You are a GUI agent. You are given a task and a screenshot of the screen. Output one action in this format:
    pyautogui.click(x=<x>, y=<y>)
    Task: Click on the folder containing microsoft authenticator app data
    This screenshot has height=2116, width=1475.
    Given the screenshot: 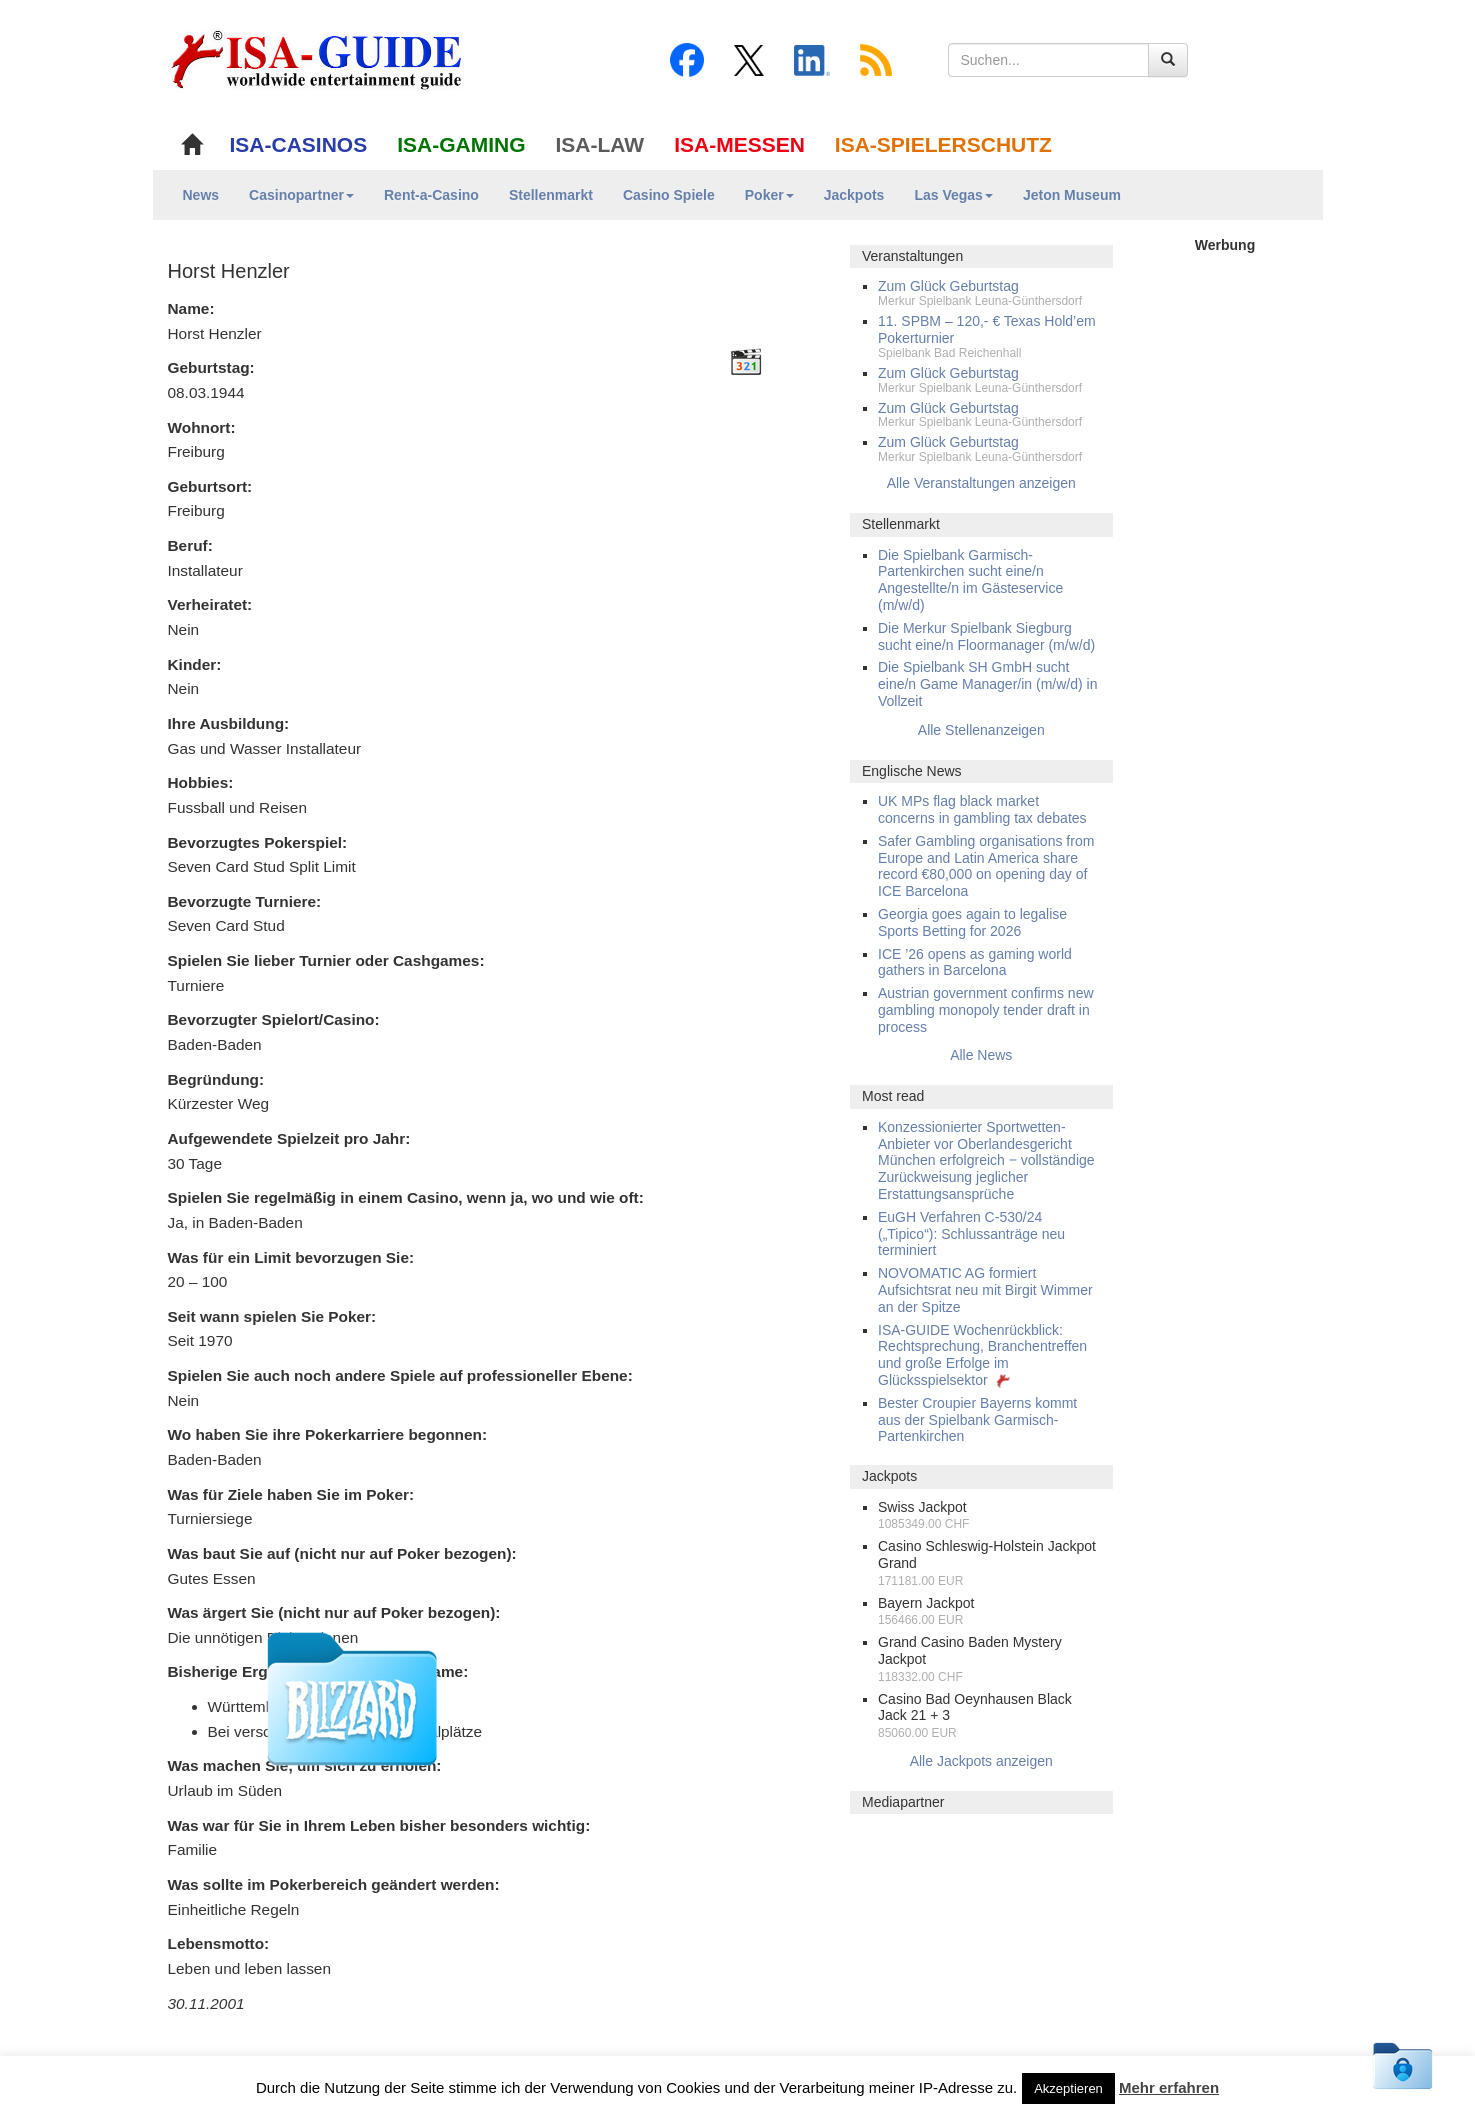 What is the action you would take?
    pyautogui.click(x=1402, y=2067)
    